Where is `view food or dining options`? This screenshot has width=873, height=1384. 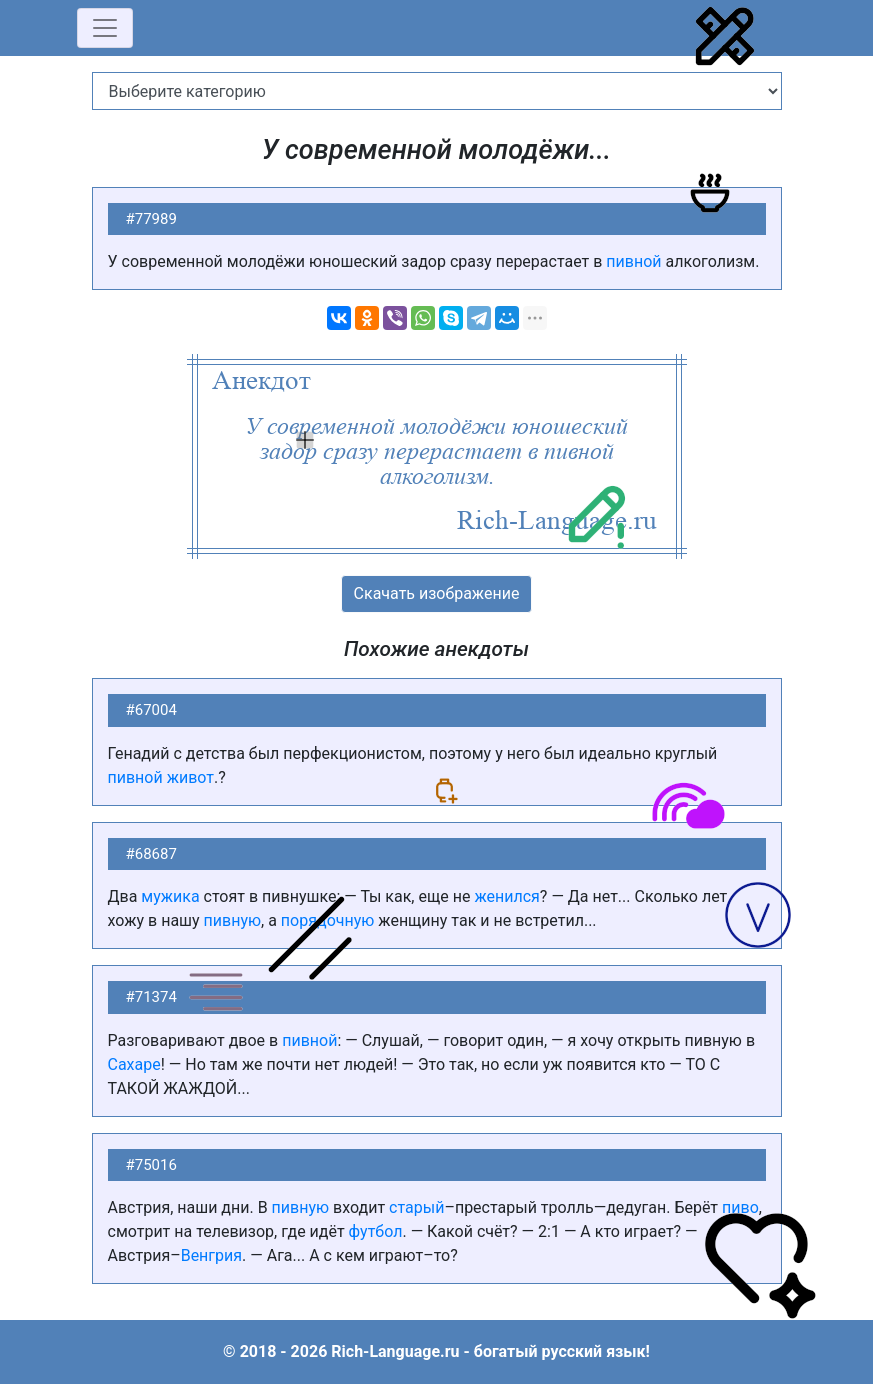
view food or dining options is located at coordinates (710, 193).